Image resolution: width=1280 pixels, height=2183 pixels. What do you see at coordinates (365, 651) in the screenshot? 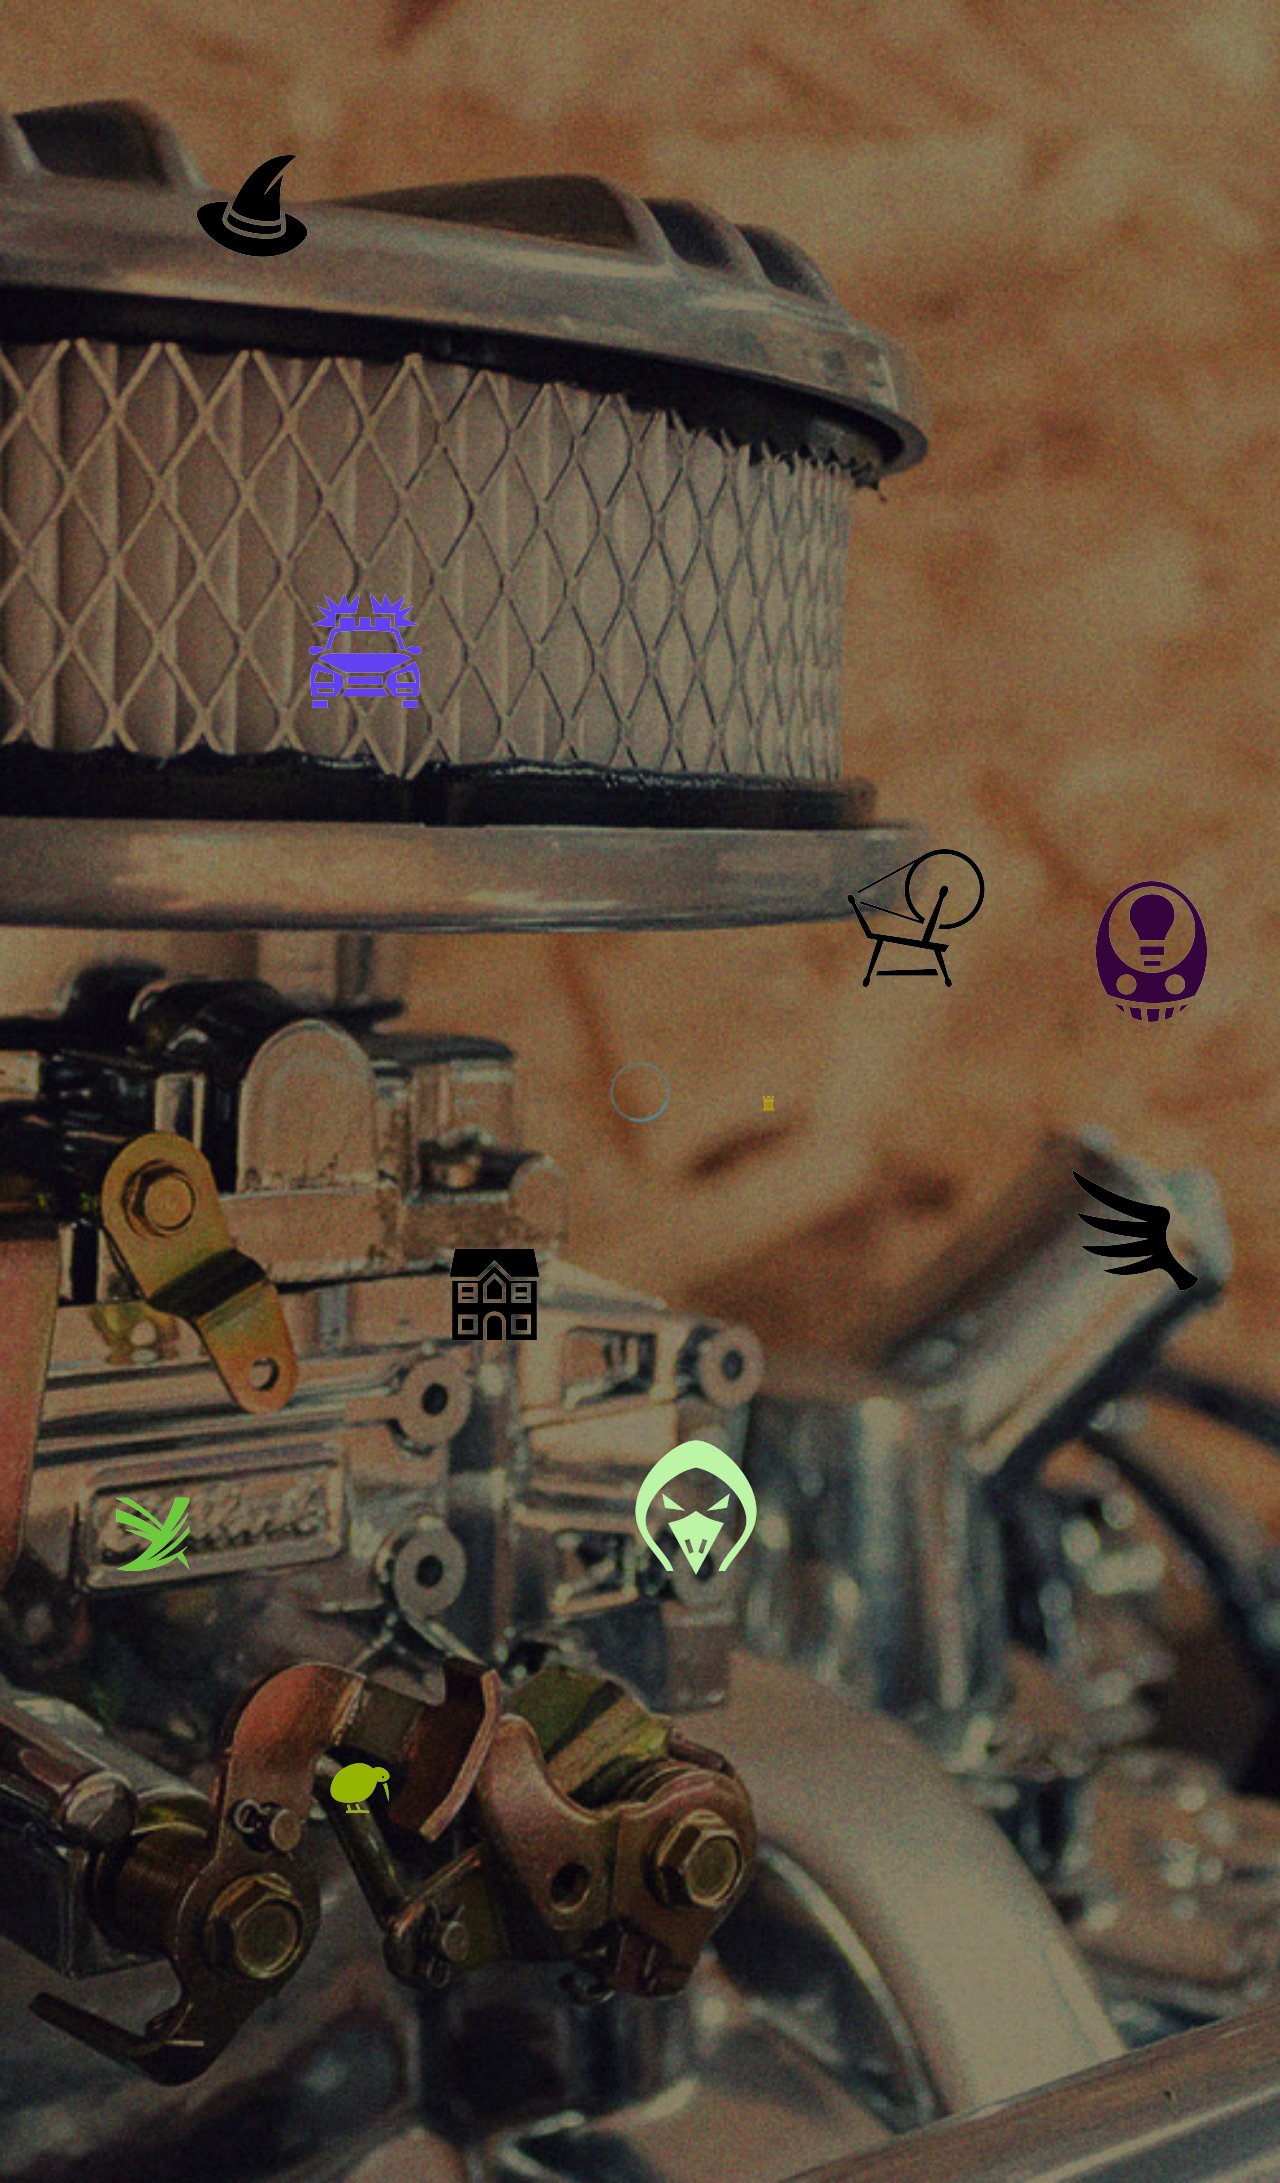
I see `indicates police or emergency services in a game` at bounding box center [365, 651].